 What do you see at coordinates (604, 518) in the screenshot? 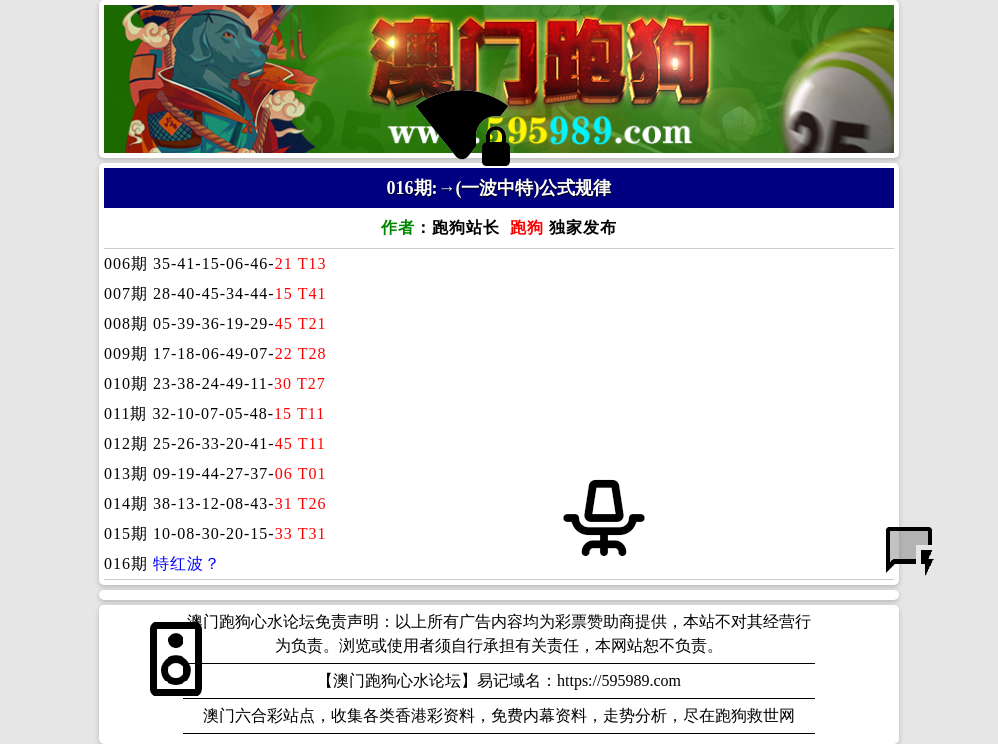
I see `access workspace or office settings` at bounding box center [604, 518].